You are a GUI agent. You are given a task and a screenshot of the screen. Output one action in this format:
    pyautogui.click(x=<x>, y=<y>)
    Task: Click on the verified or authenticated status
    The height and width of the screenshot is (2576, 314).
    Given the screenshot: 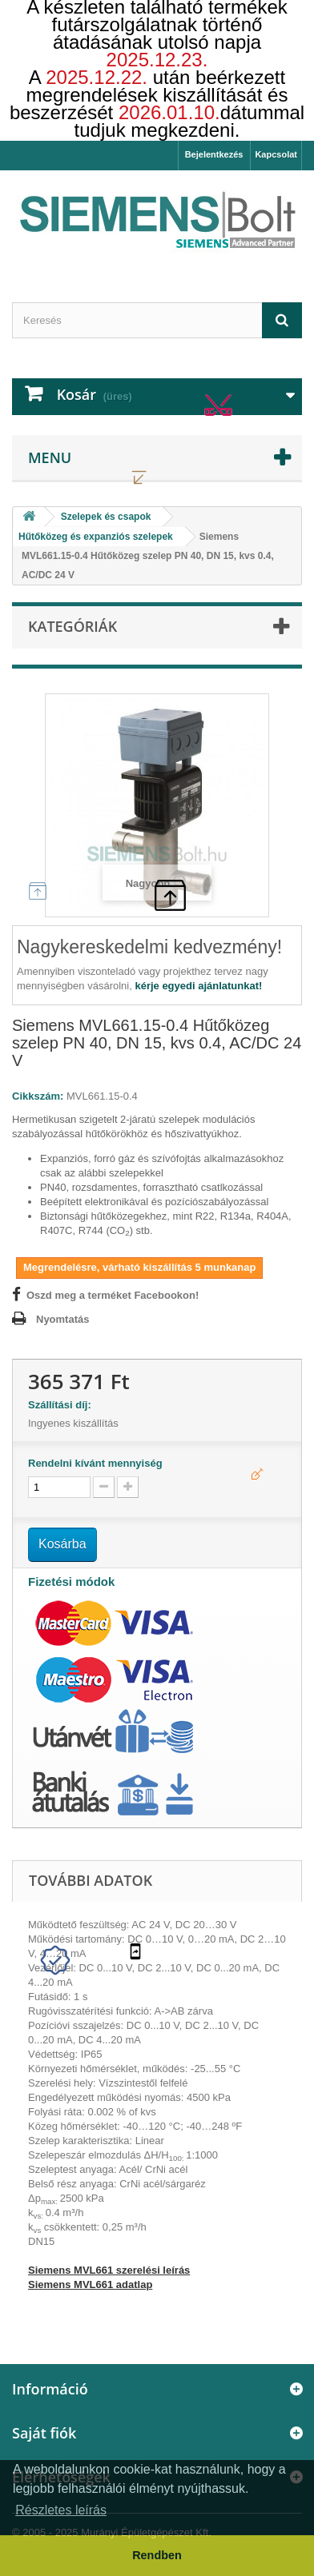 What is the action you would take?
    pyautogui.click(x=55, y=1960)
    